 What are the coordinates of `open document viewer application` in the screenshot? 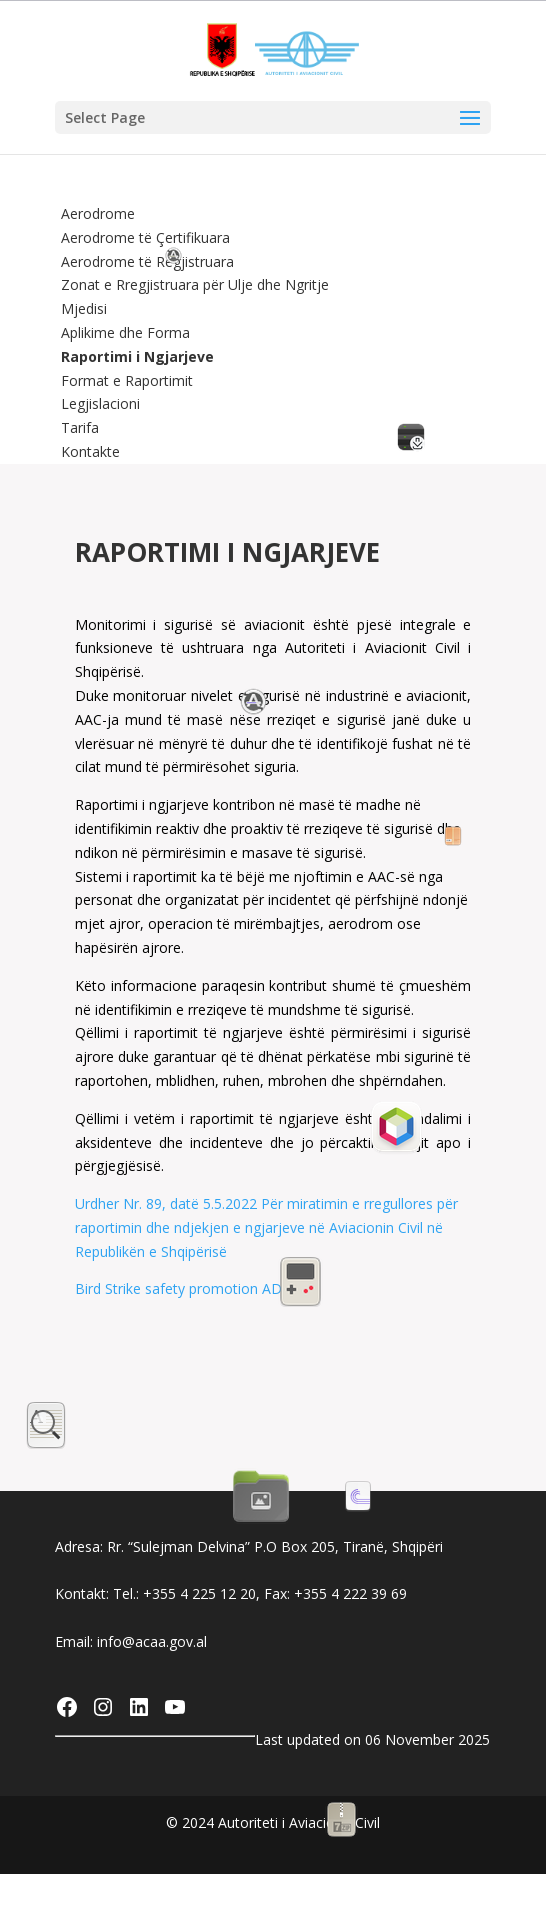 It's located at (46, 1425).